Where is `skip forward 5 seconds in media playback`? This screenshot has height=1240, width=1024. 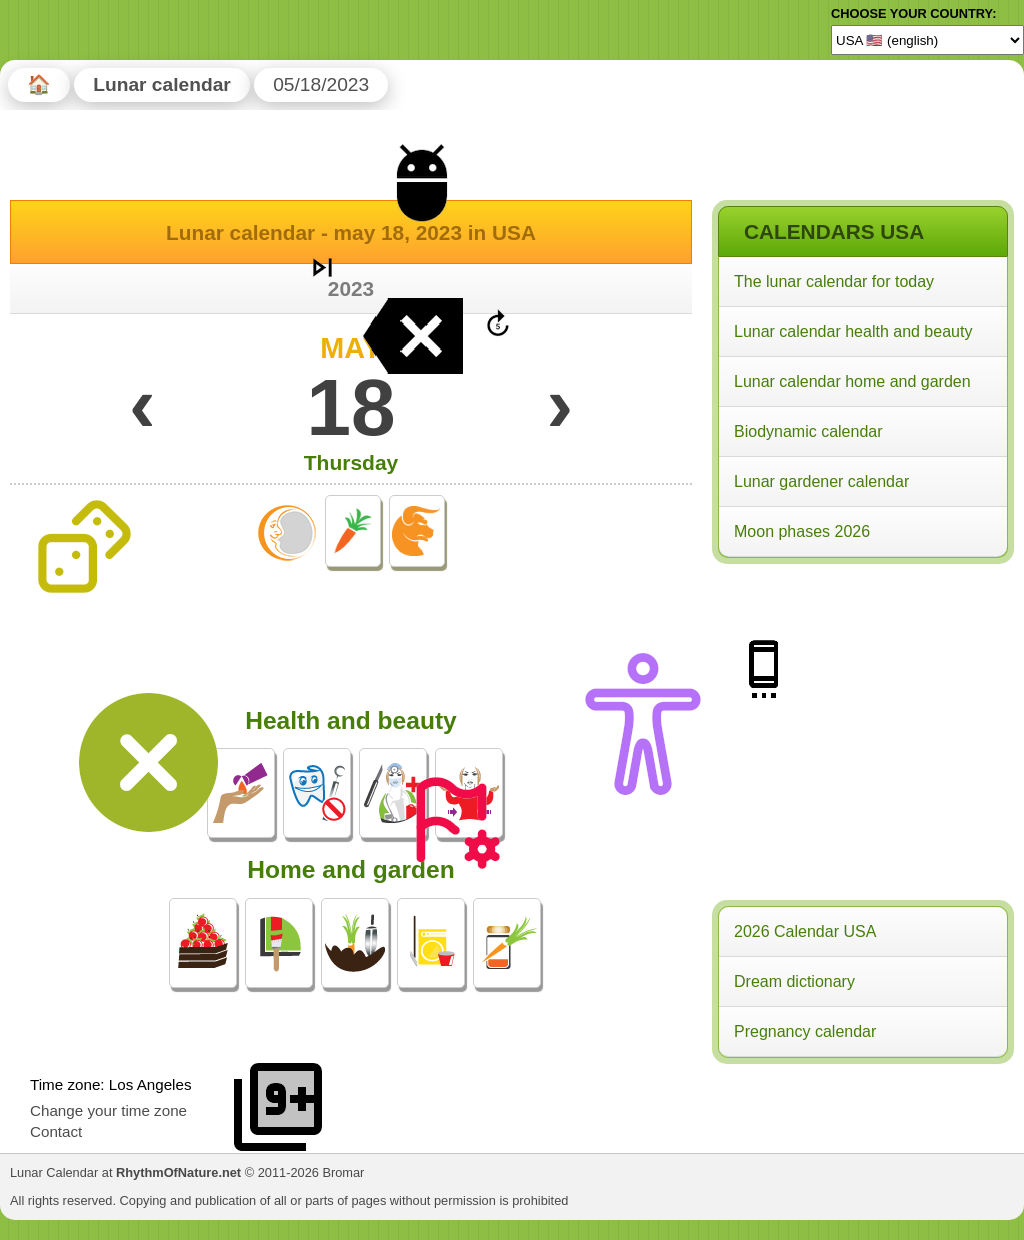
skip forward 5 seconds in media playback is located at coordinates (498, 324).